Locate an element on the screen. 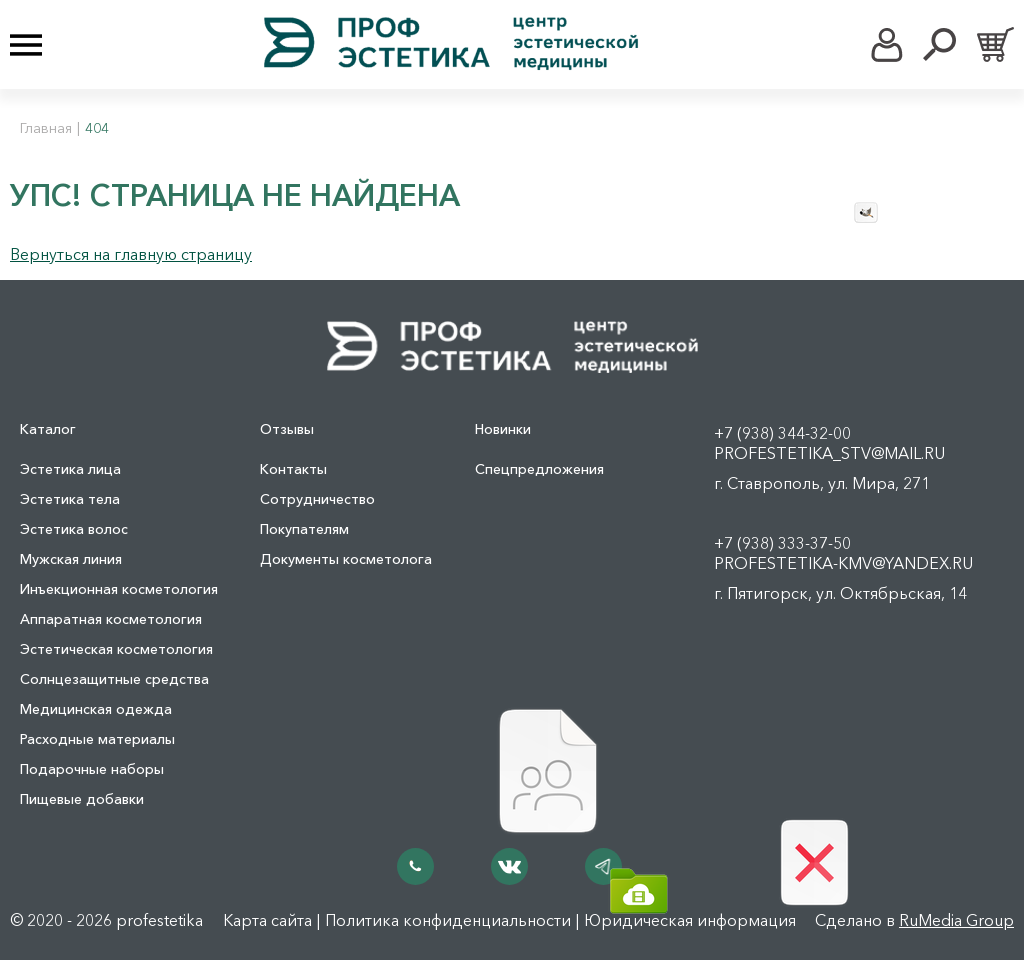 This screenshot has height=960, width=1024. indicates a file containing author or contributor information is located at coordinates (548, 771).